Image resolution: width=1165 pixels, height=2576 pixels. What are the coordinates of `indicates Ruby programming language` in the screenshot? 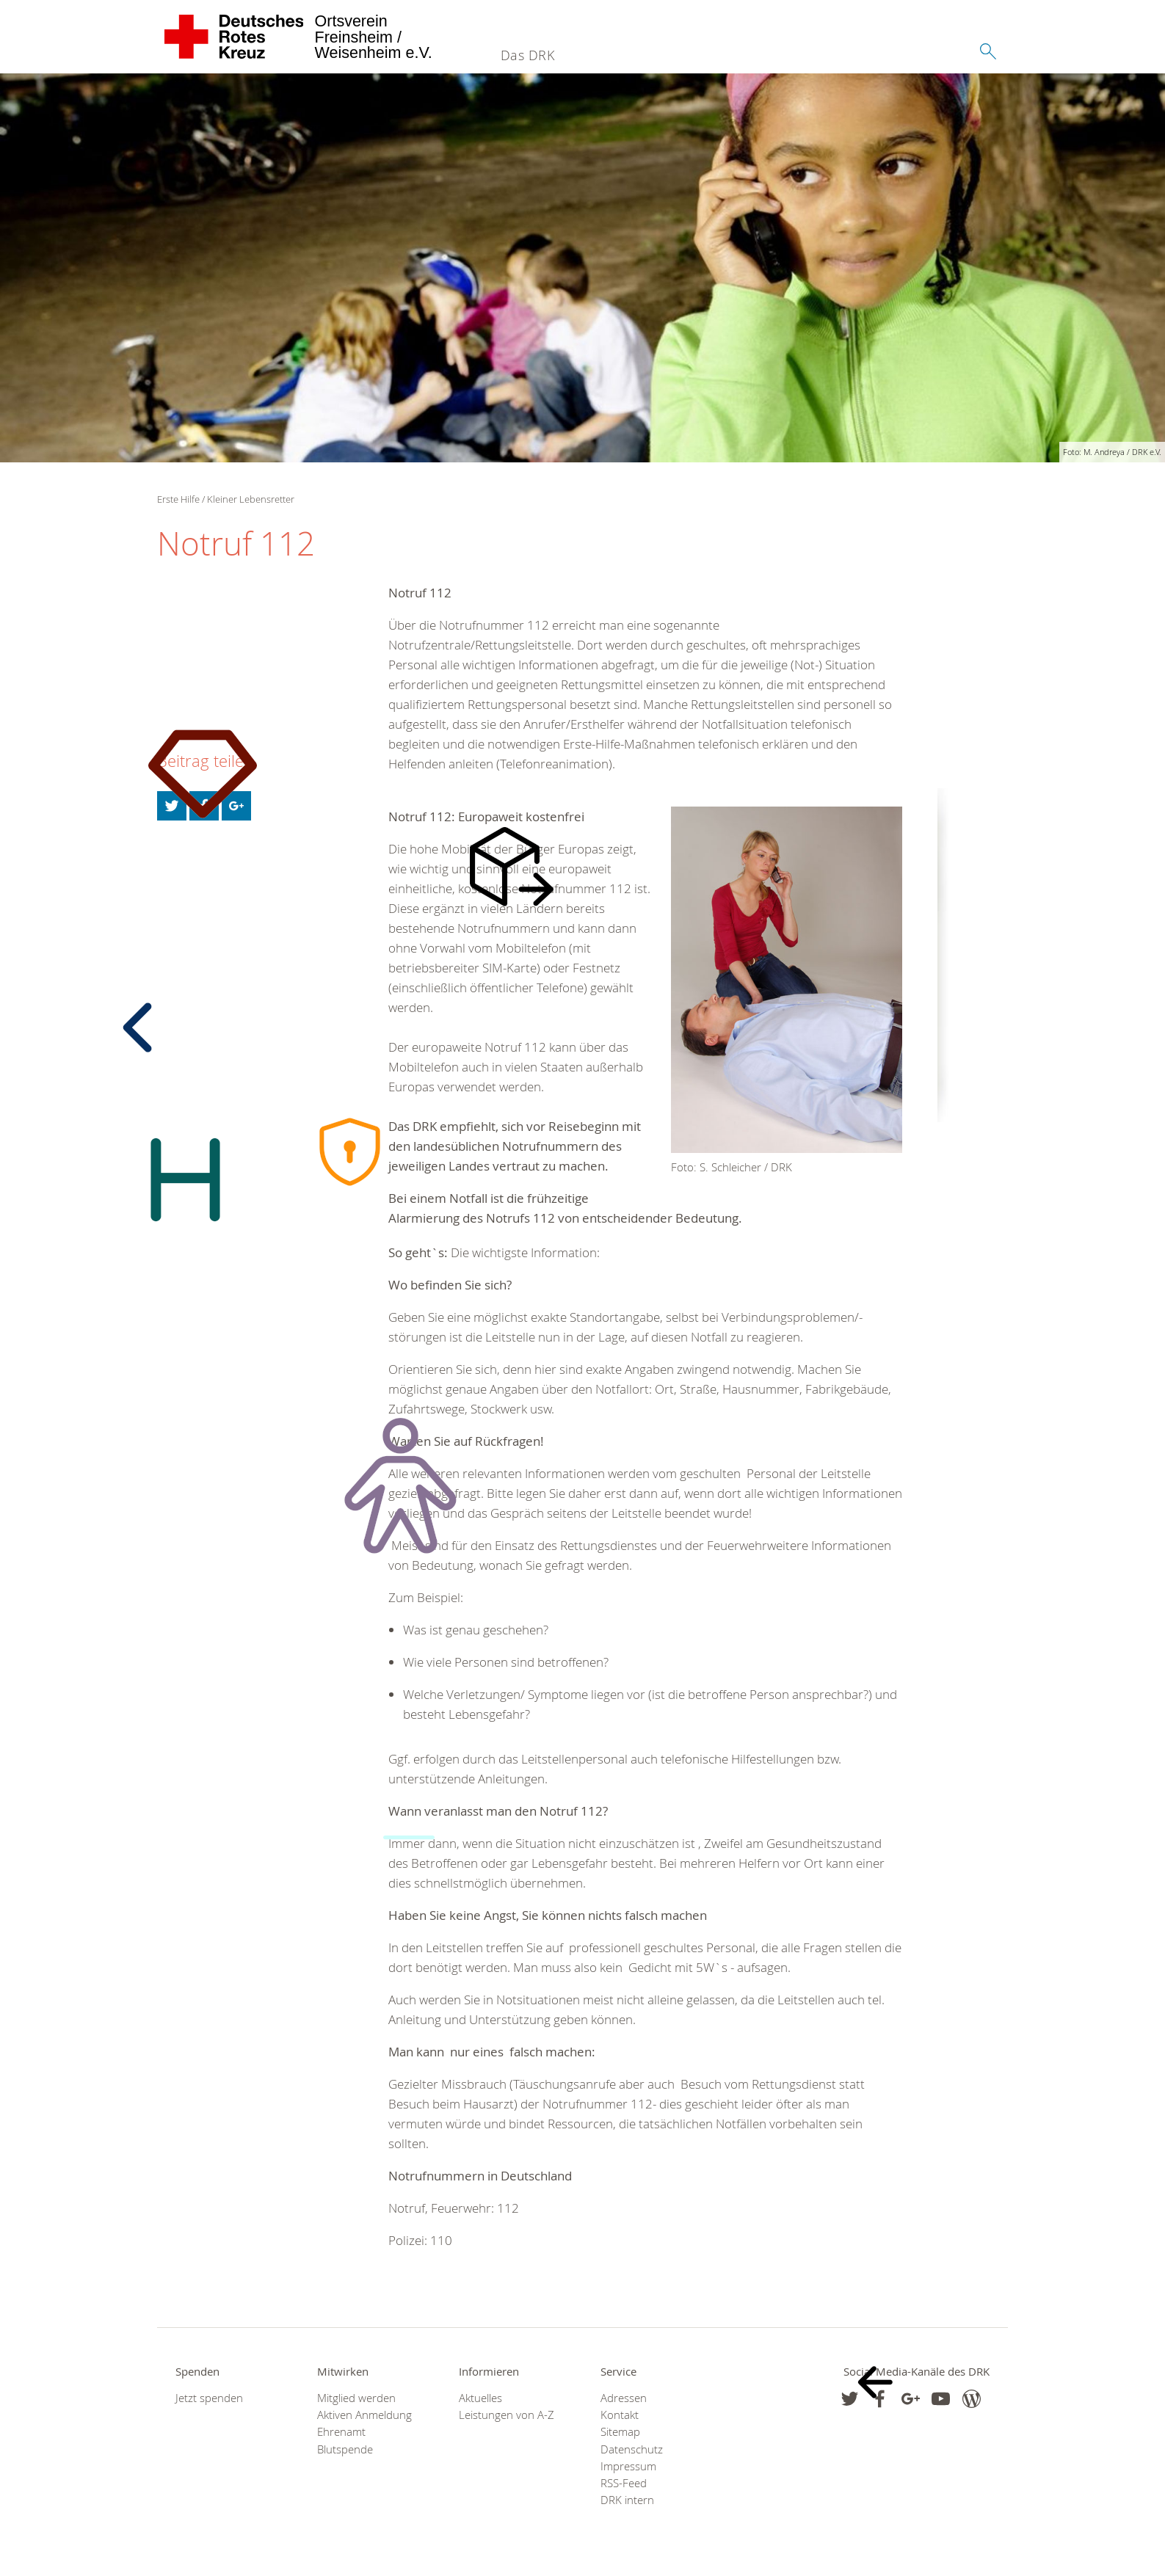 It's located at (203, 771).